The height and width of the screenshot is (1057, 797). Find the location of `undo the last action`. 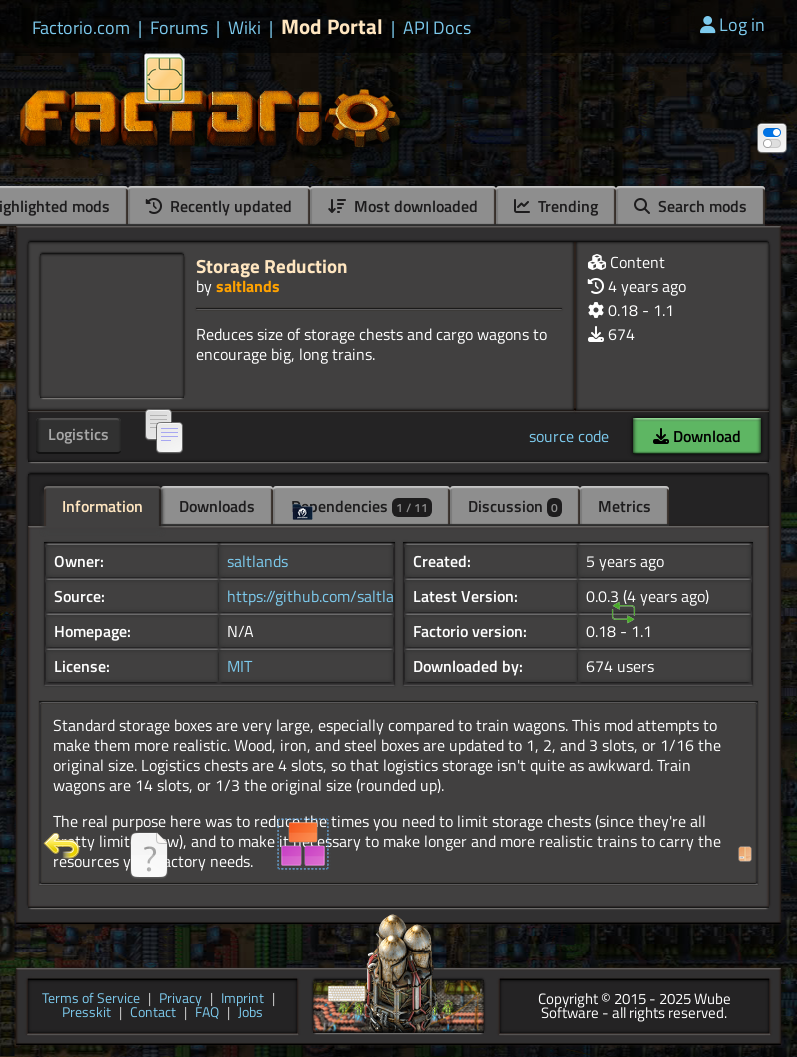

undo the last action is located at coordinates (61, 844).